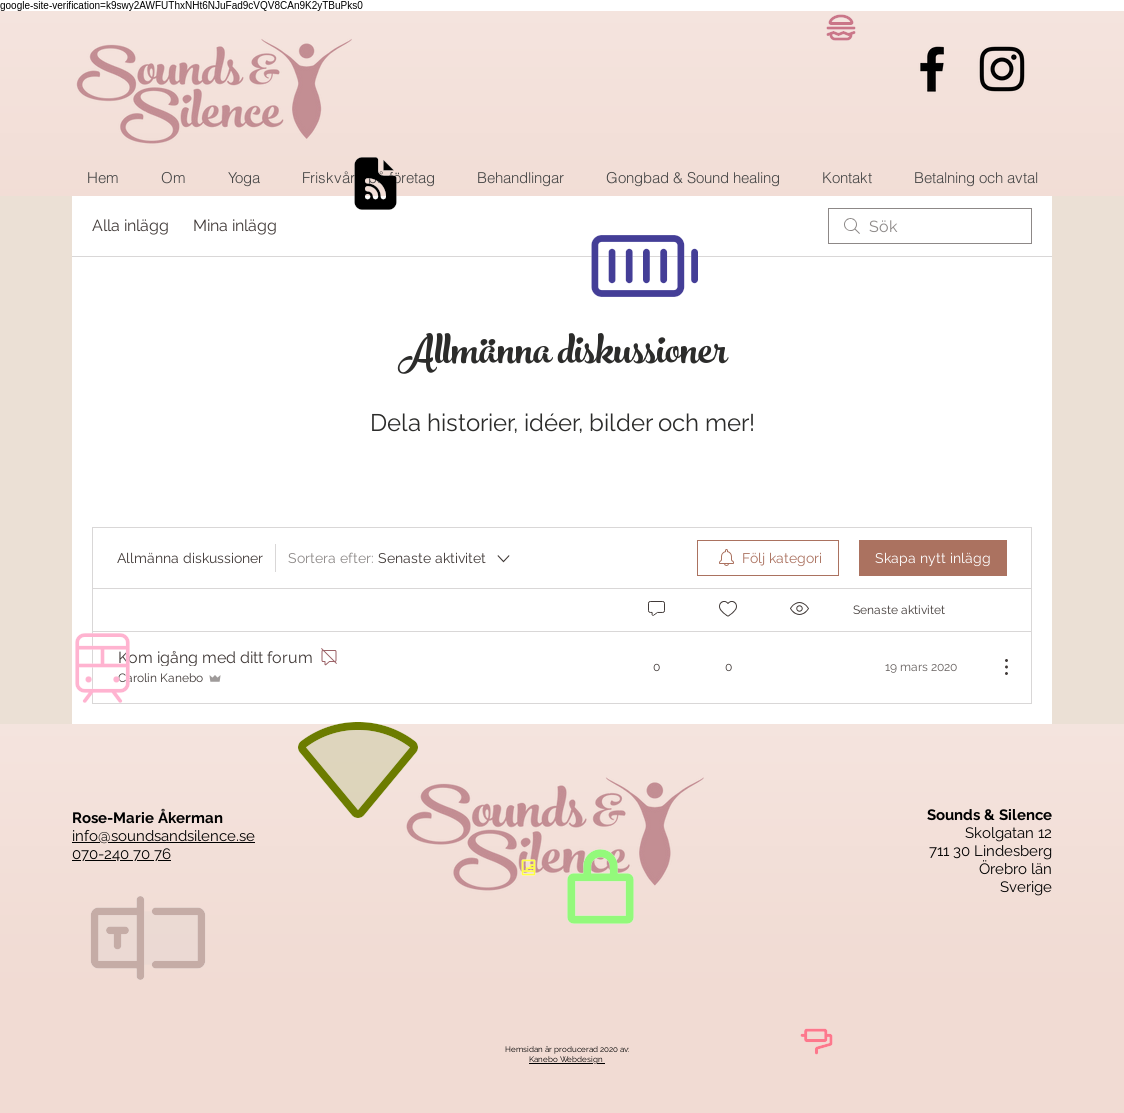 This screenshot has width=1124, height=1113. Describe the element at coordinates (358, 770) in the screenshot. I see `strong wifi signal connected` at that location.